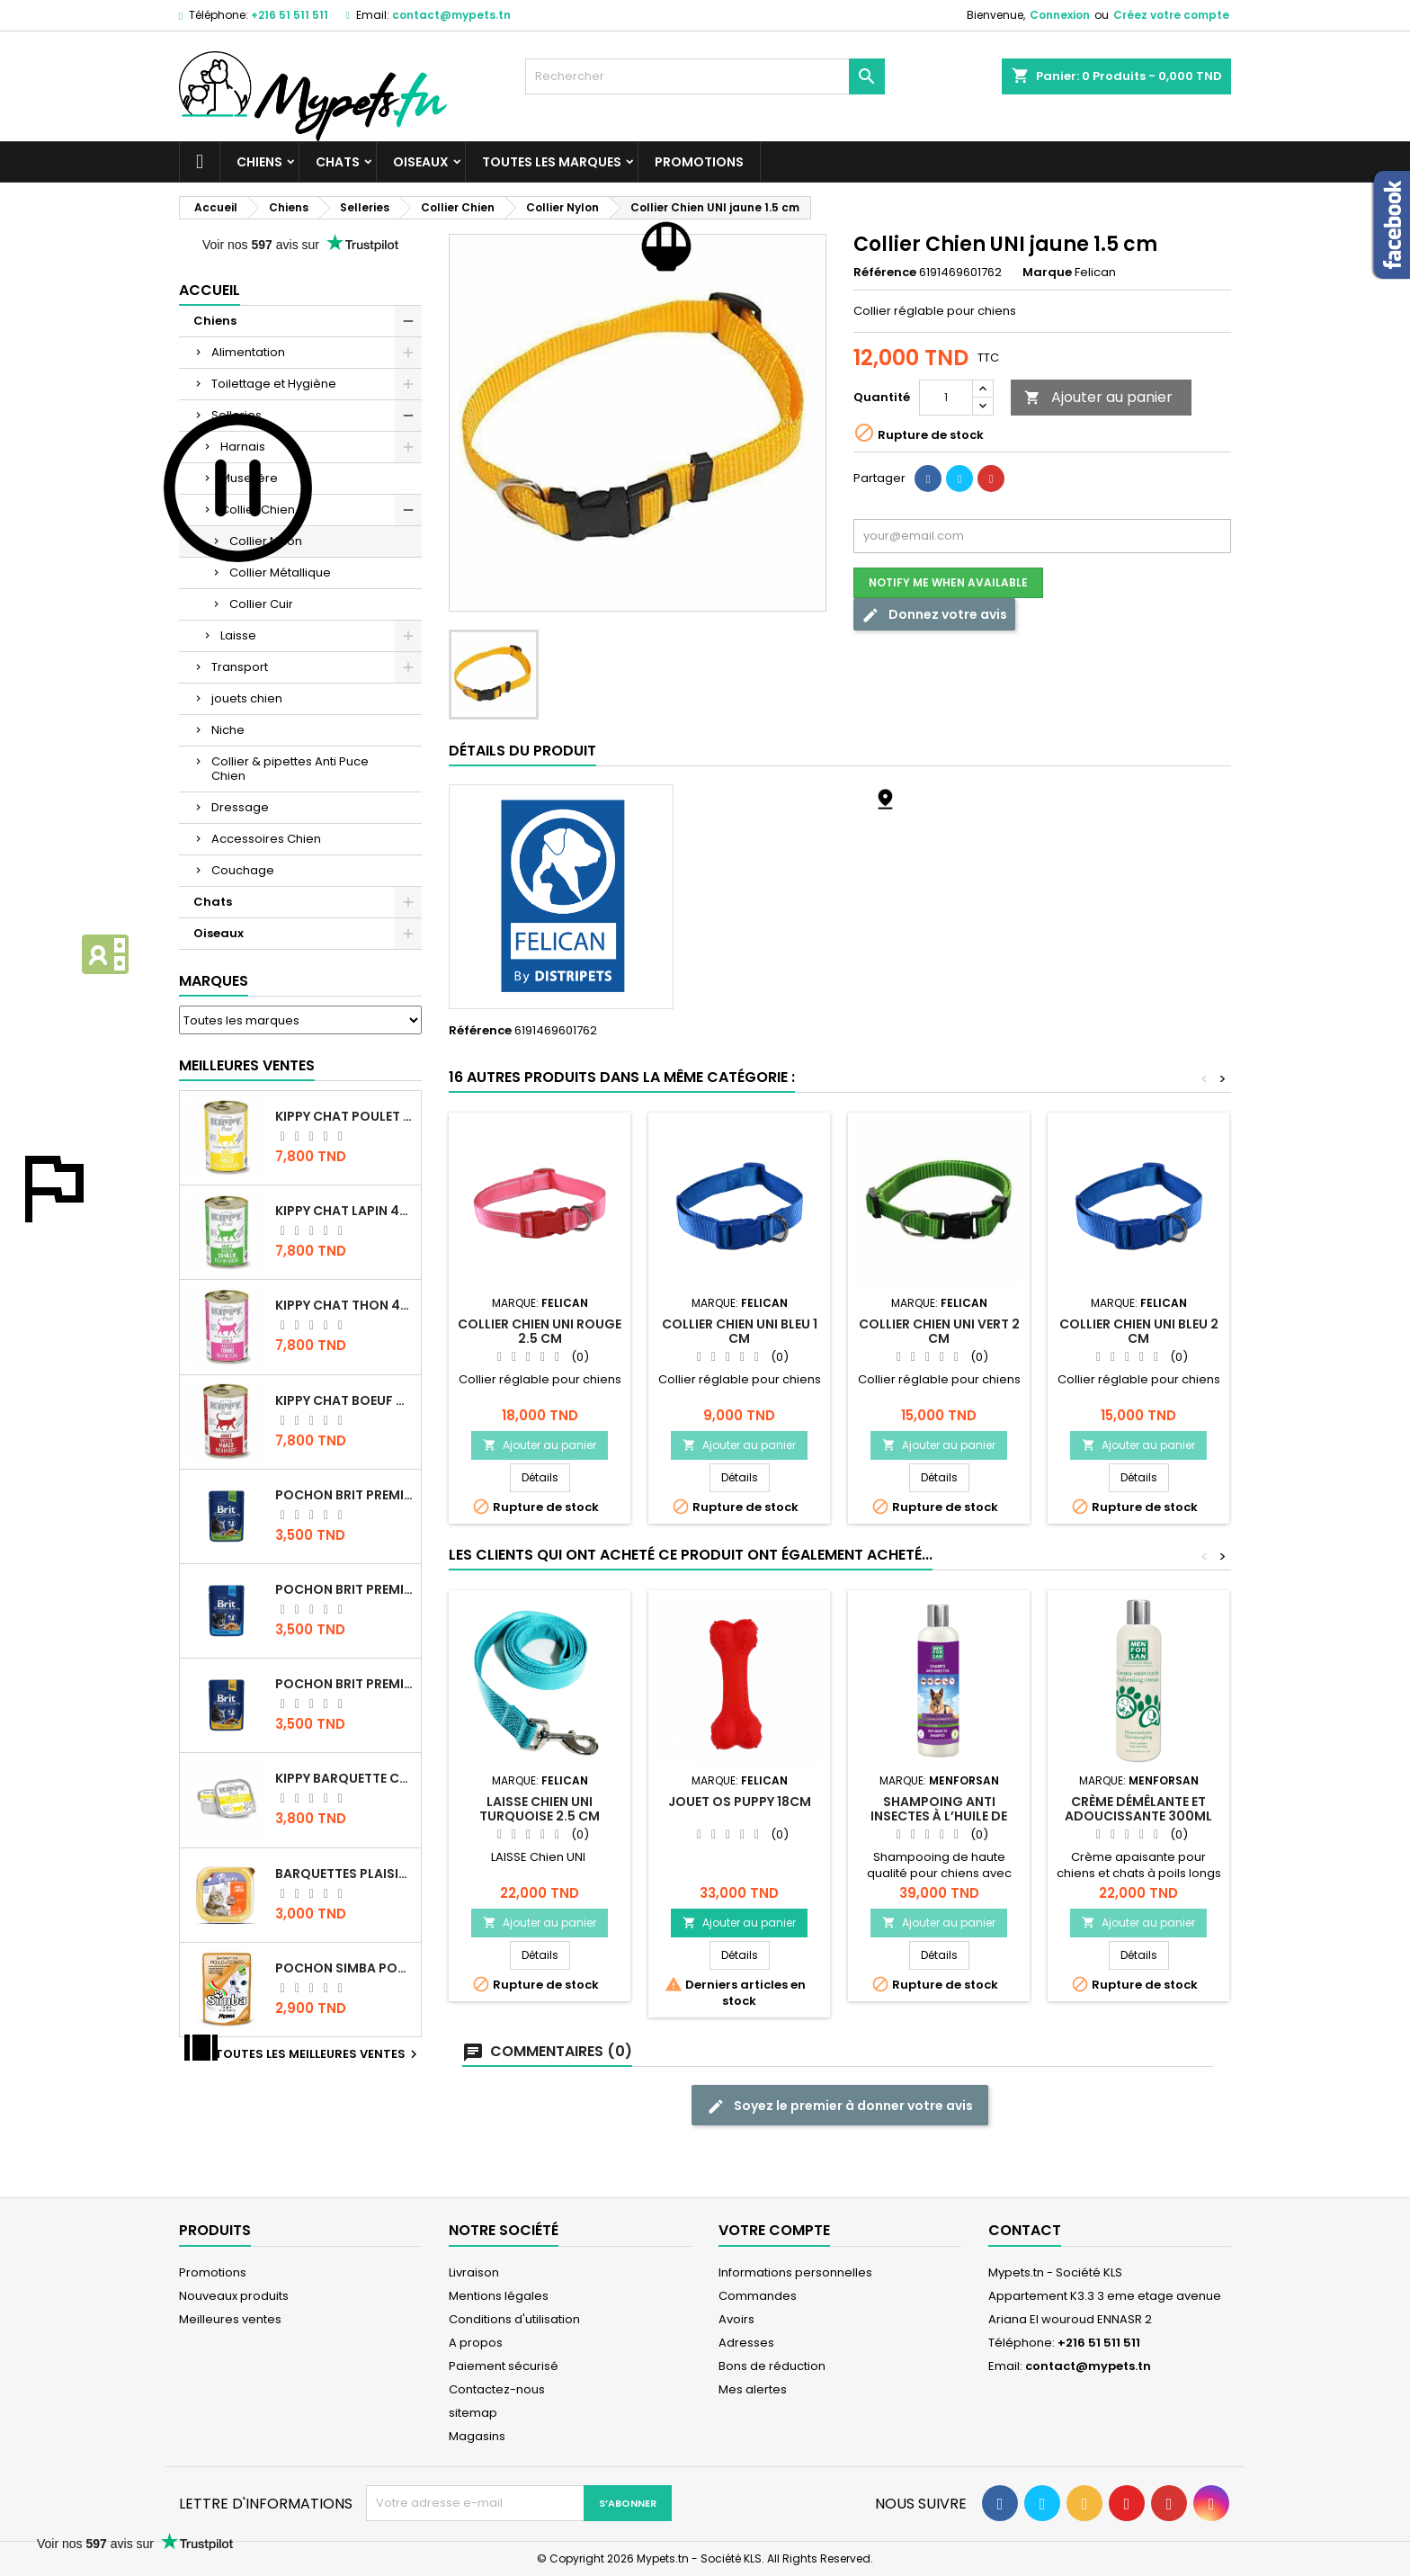  Describe the element at coordinates (666, 246) in the screenshot. I see `browse asian or rice-based cuisine options` at that location.